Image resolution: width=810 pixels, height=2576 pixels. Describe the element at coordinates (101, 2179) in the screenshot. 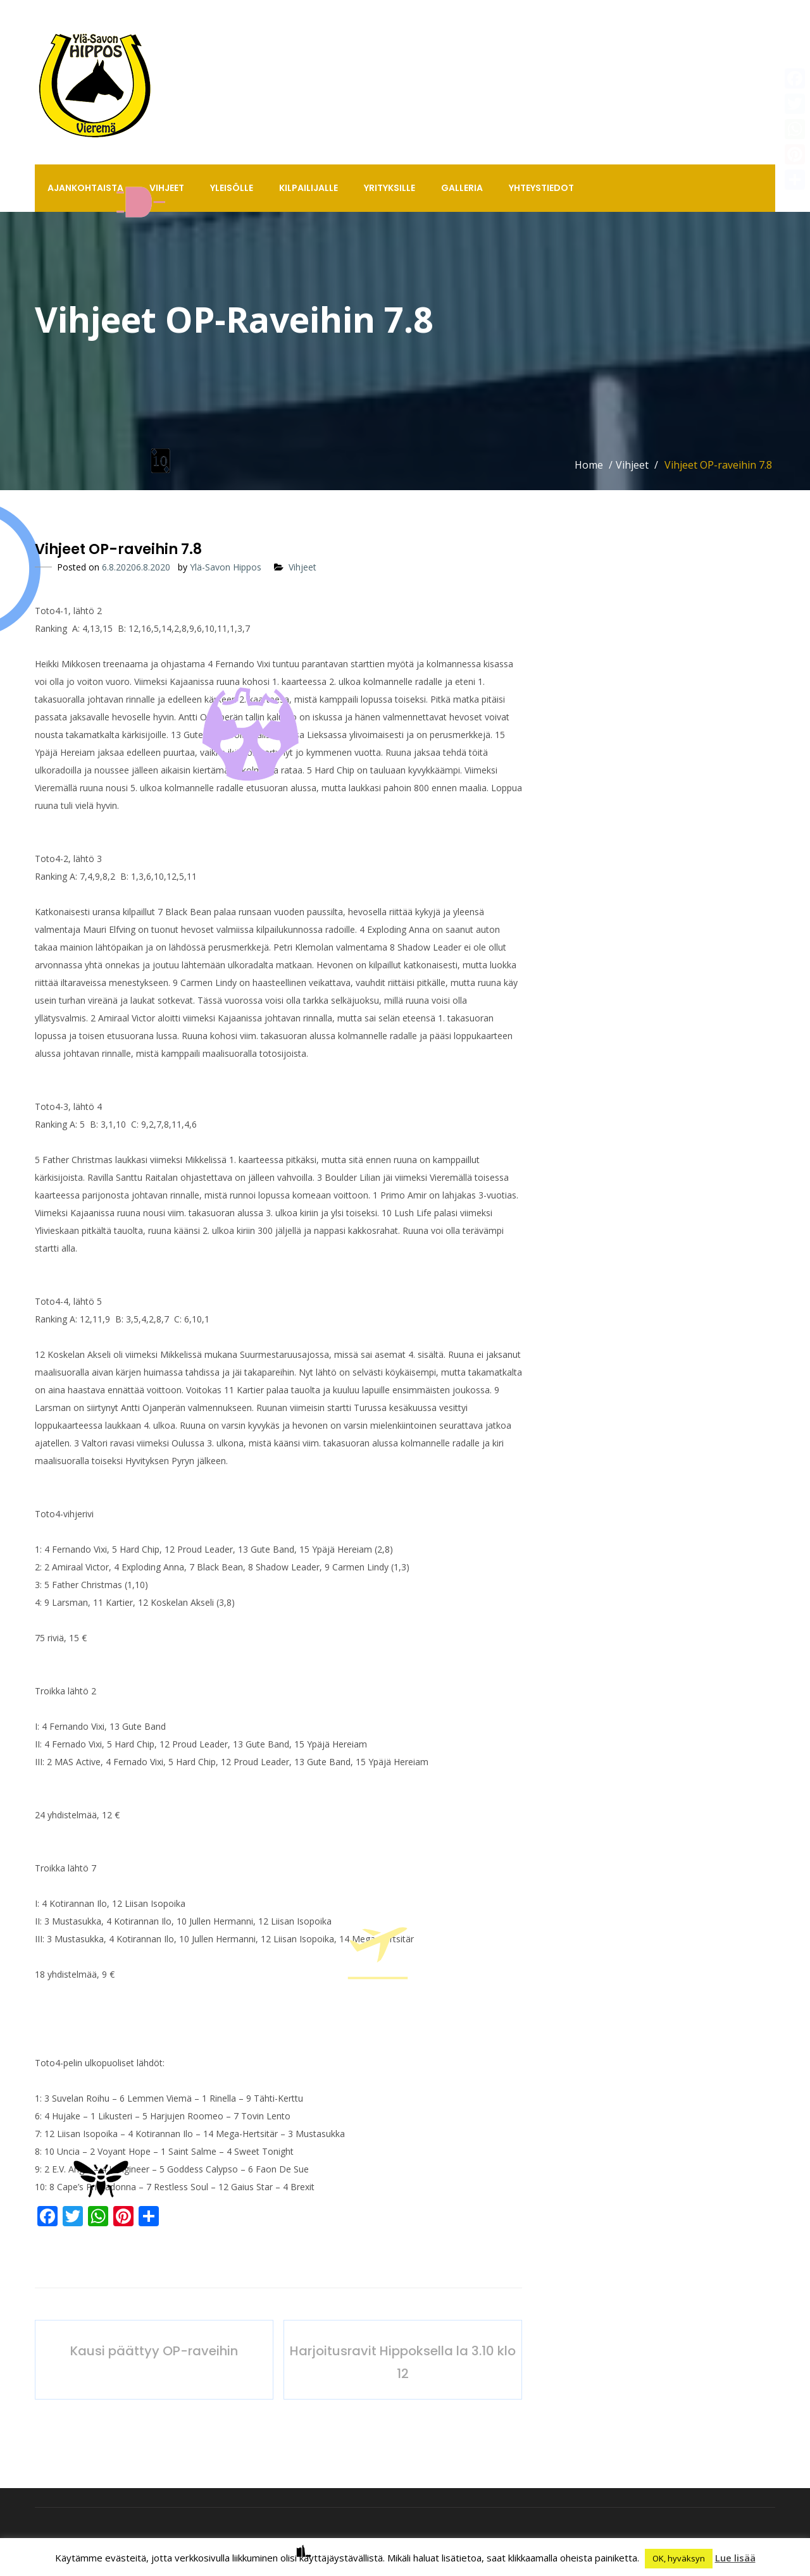

I see `cicada or insect-themed game element` at that location.